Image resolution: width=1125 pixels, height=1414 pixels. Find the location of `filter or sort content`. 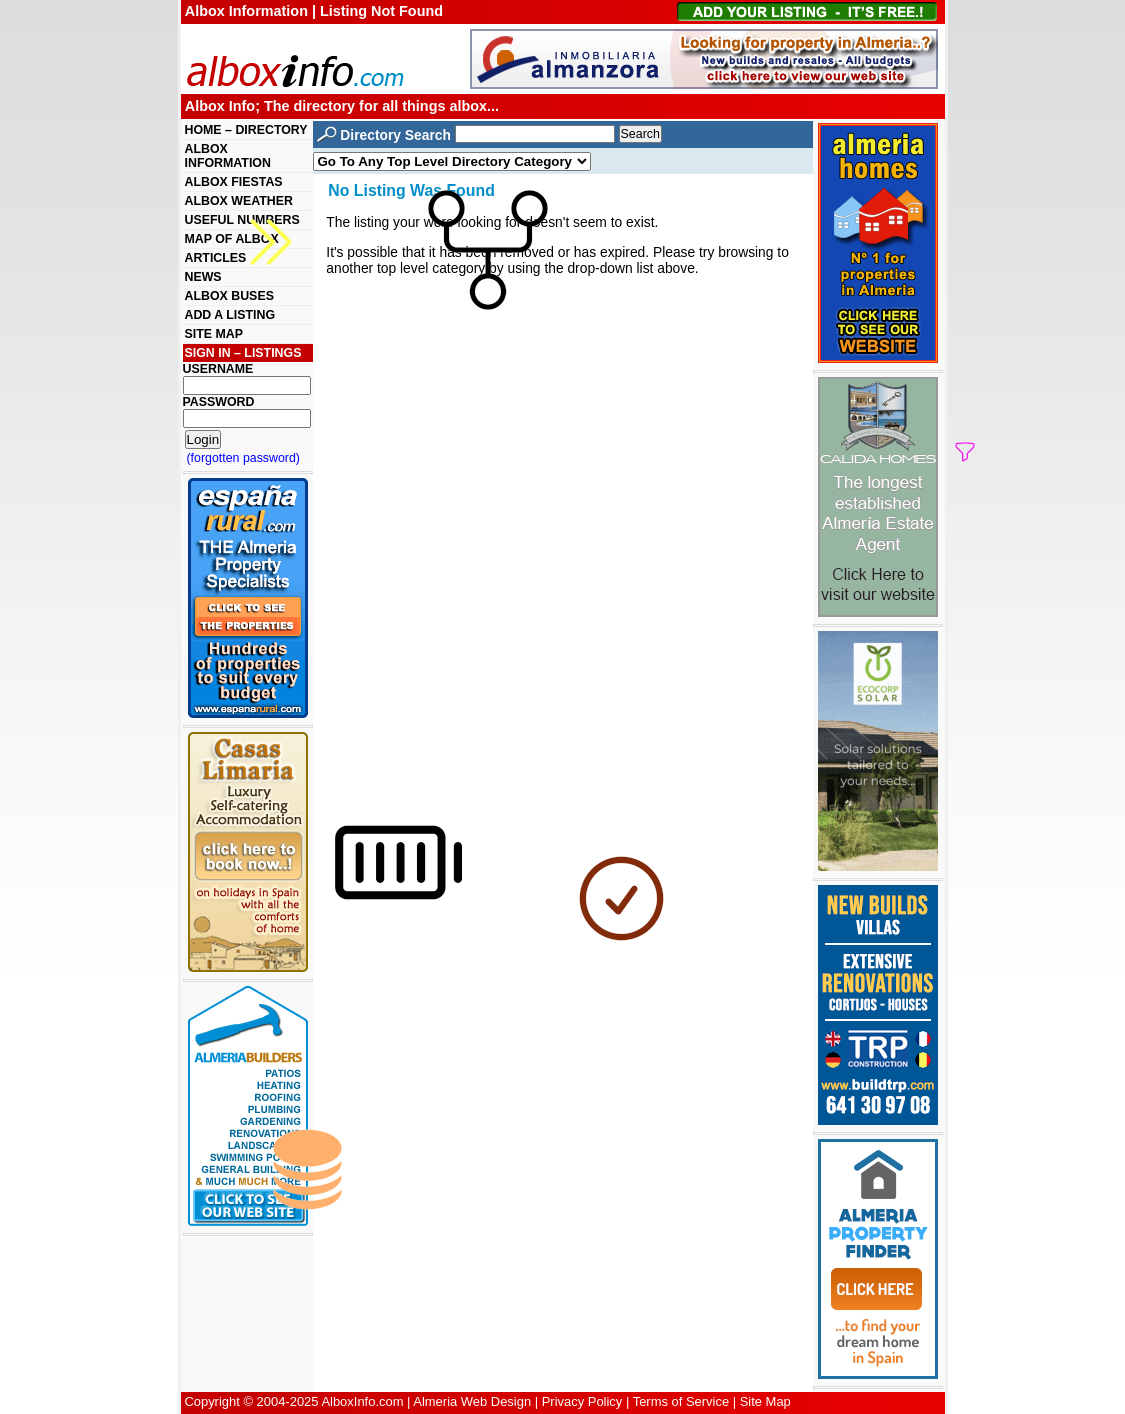

filter or sort content is located at coordinates (965, 452).